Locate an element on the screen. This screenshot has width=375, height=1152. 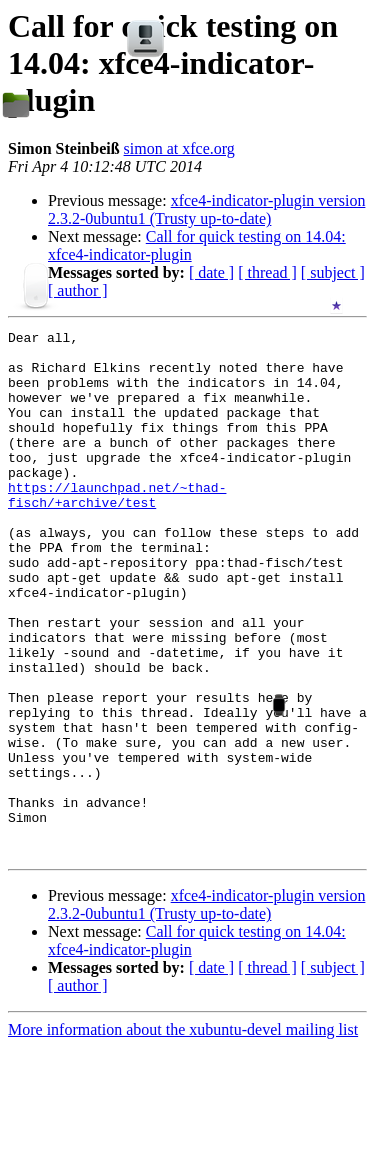
apple watch se 2 device icon is located at coordinates (279, 705).